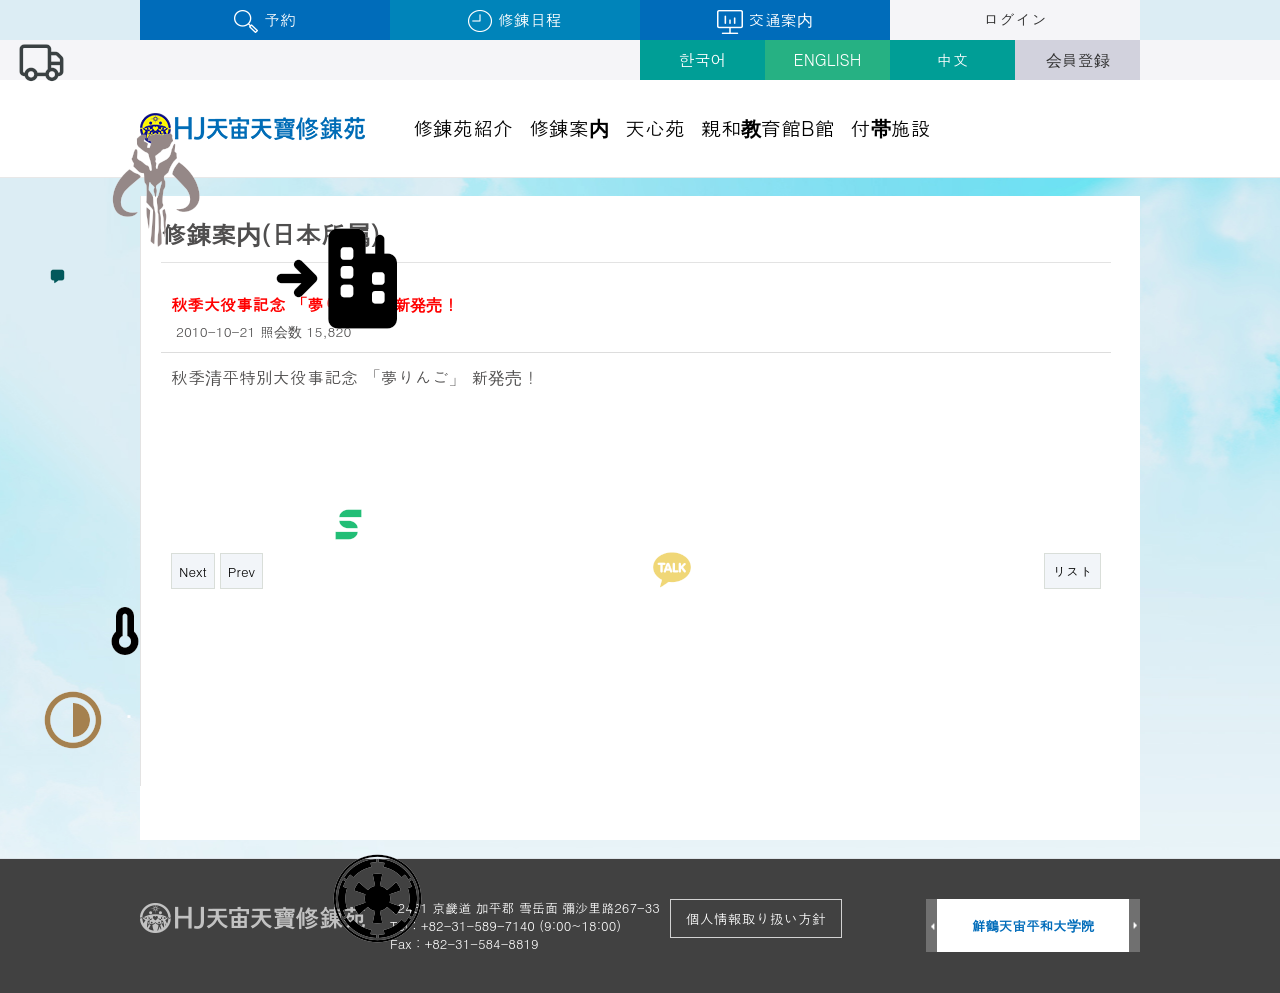  Describe the element at coordinates (57, 275) in the screenshot. I see `open chat or messaging` at that location.